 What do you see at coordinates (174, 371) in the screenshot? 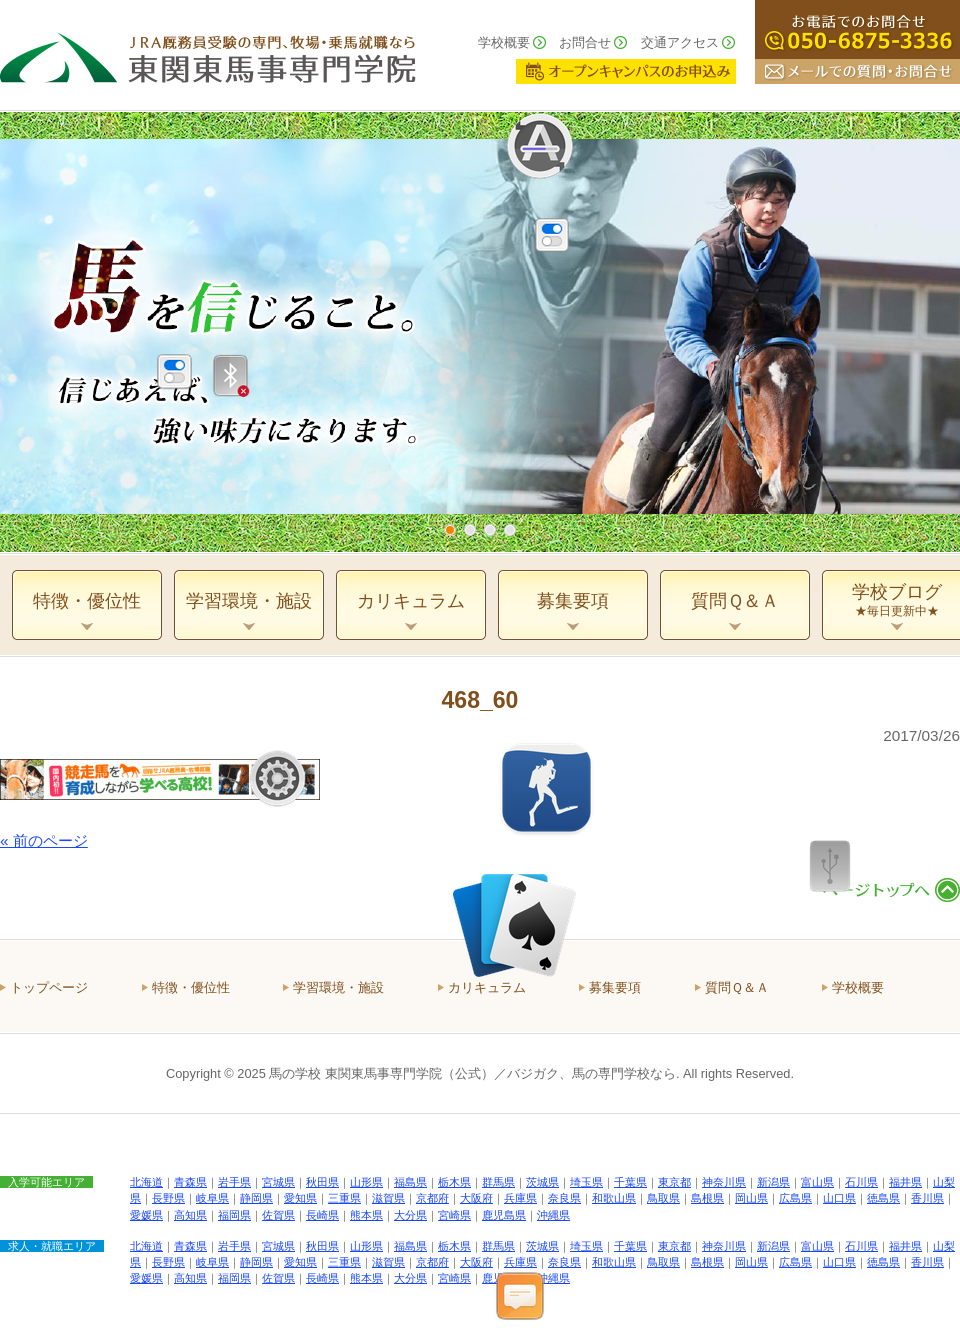
I see `open gnome tweaks to customize system settings` at bounding box center [174, 371].